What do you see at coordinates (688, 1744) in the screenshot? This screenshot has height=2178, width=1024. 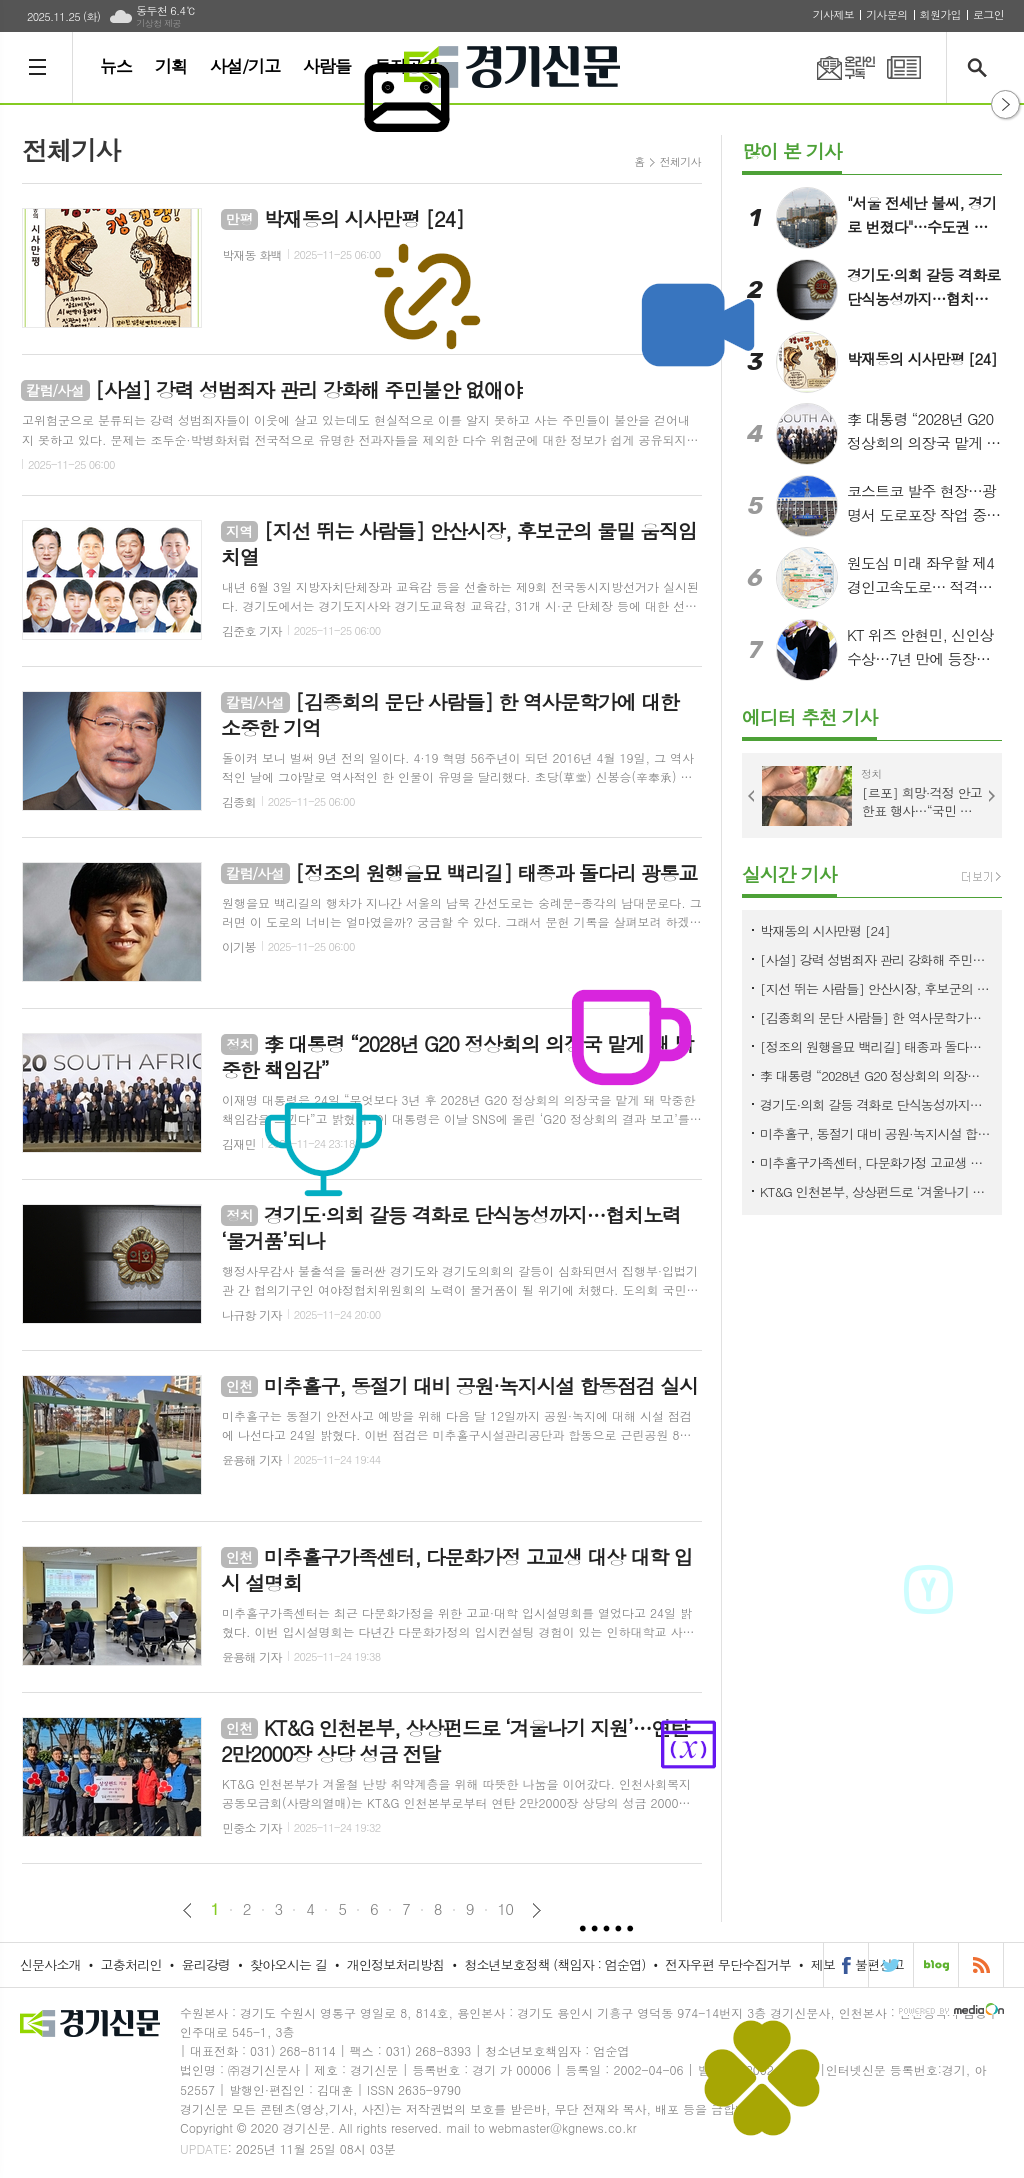 I see `view grouped variables in debug panel` at bounding box center [688, 1744].